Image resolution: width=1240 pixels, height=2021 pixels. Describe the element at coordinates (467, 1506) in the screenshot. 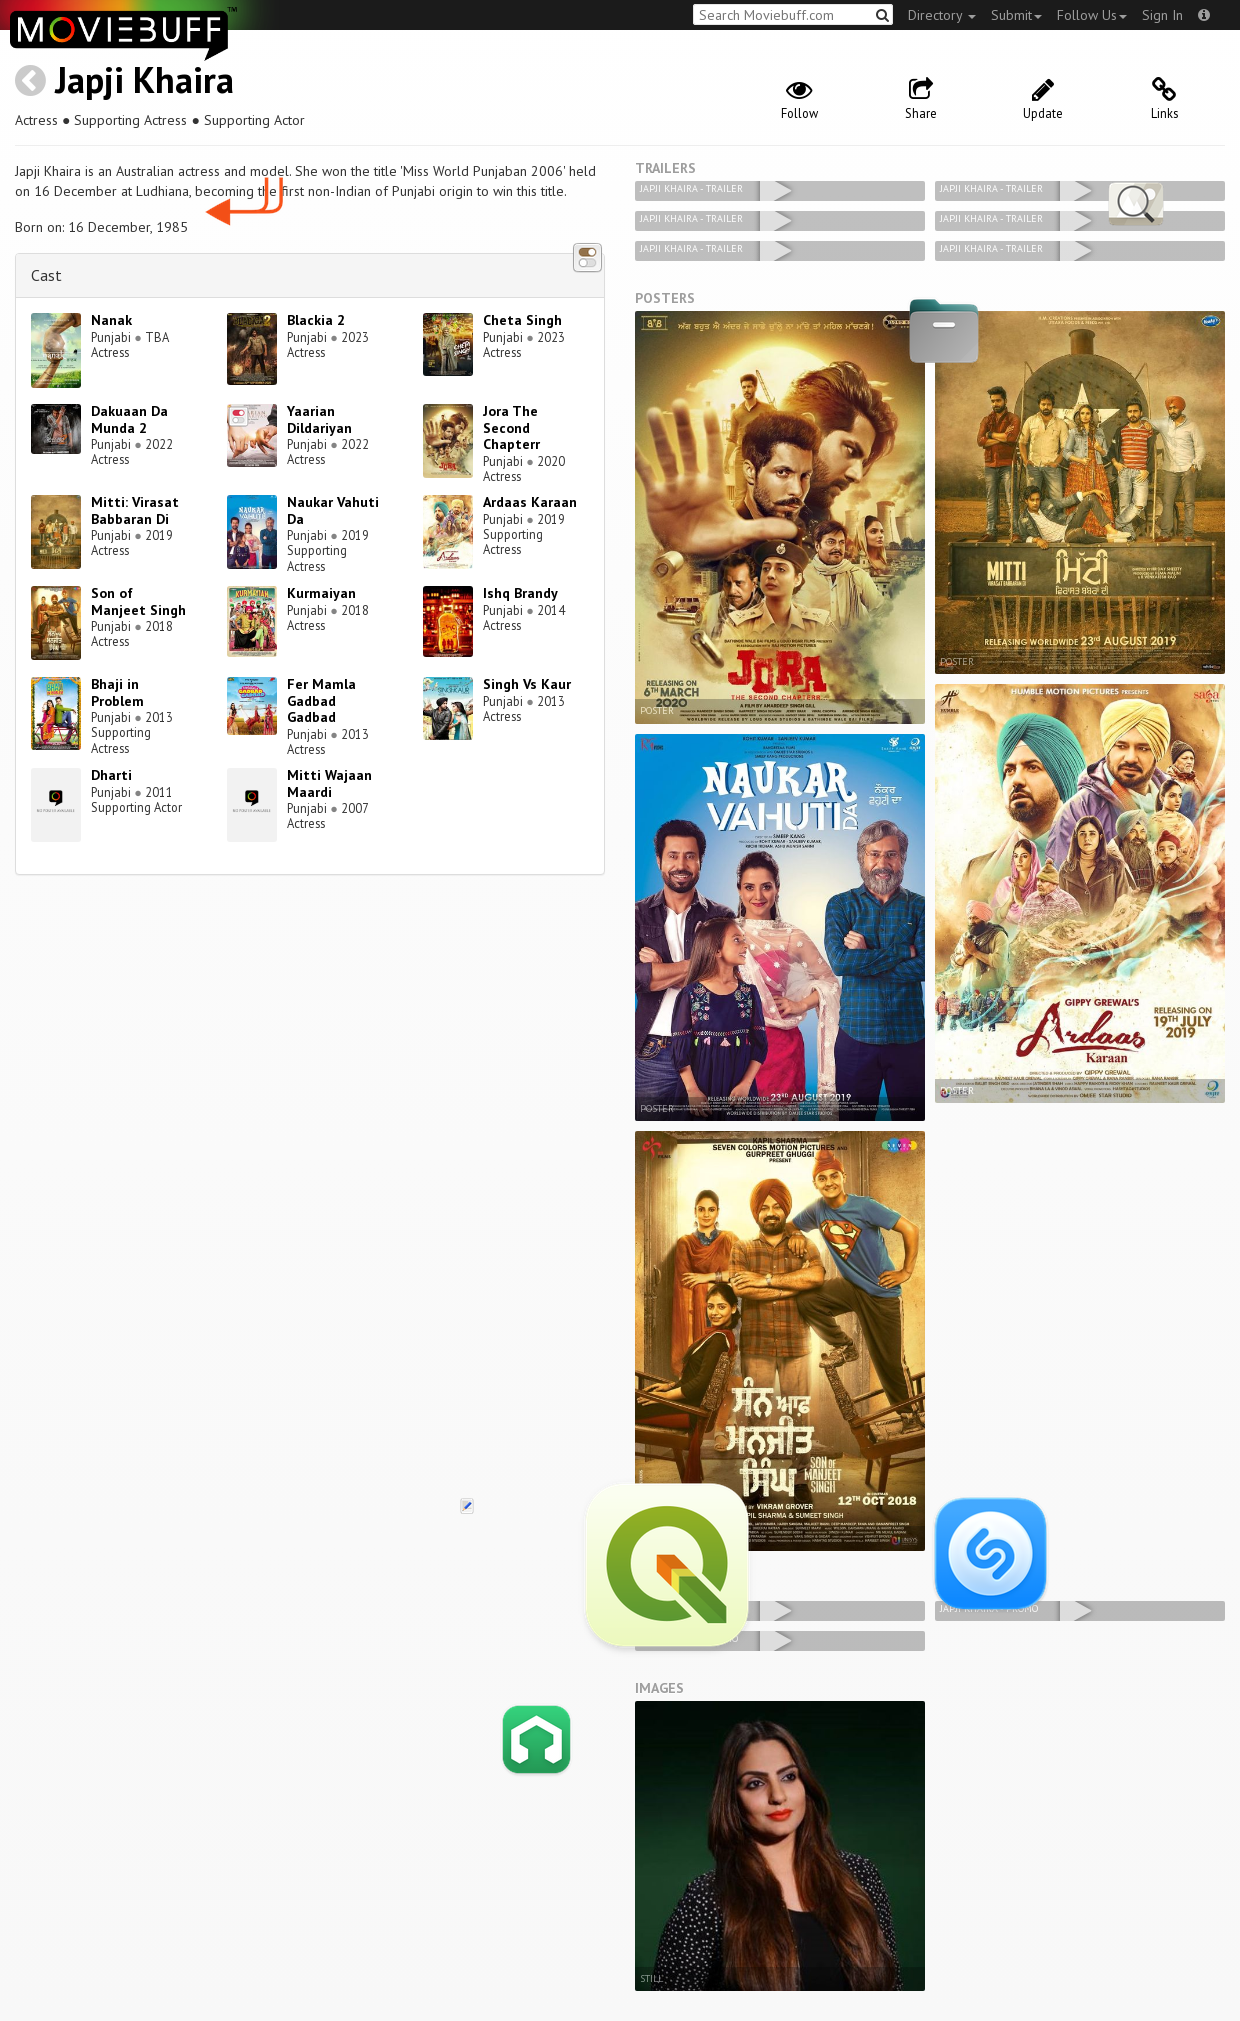

I see `open the software learning center` at that location.